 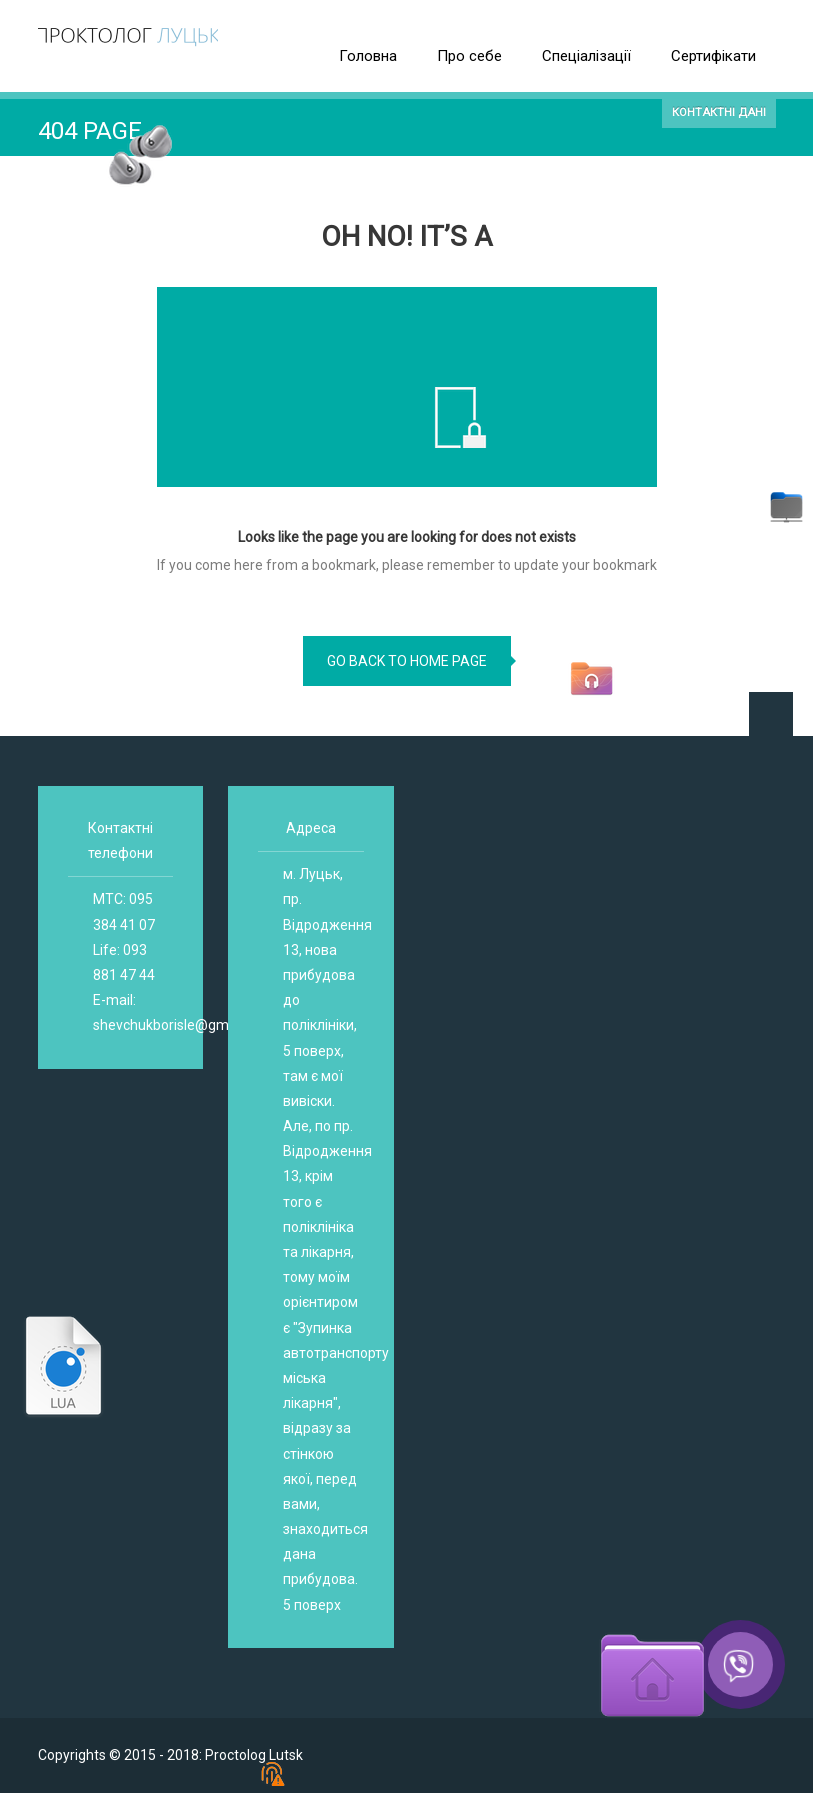 I want to click on connect beats studio buds via bluetooth, so click(x=140, y=155).